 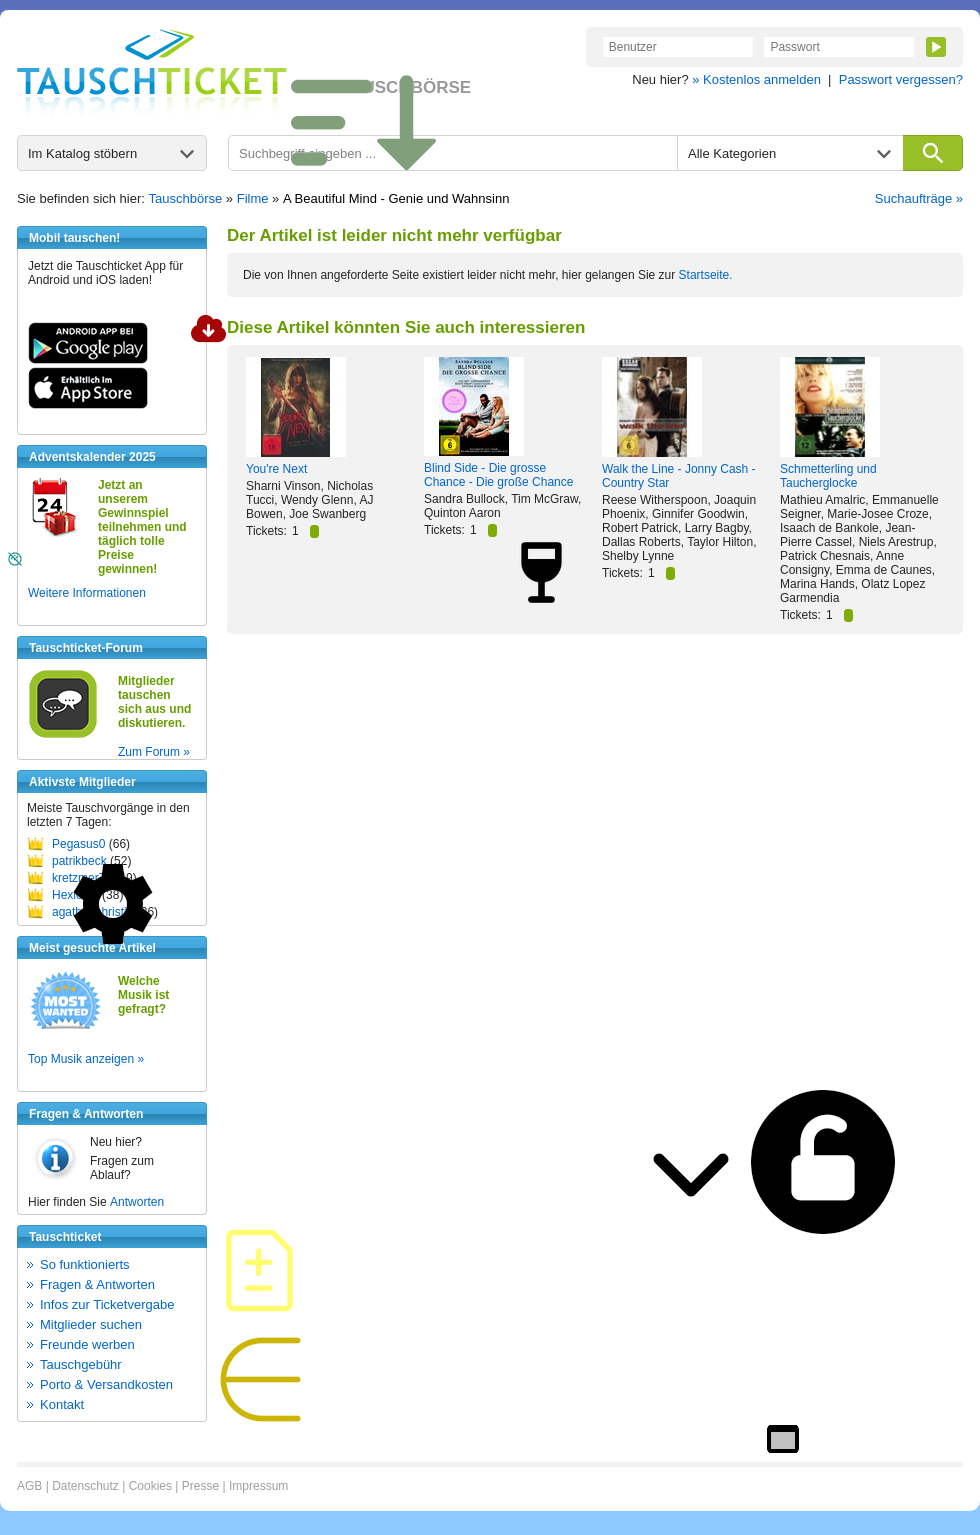 I want to click on expand a dropdown menu or collapsible section, so click(x=691, y=1176).